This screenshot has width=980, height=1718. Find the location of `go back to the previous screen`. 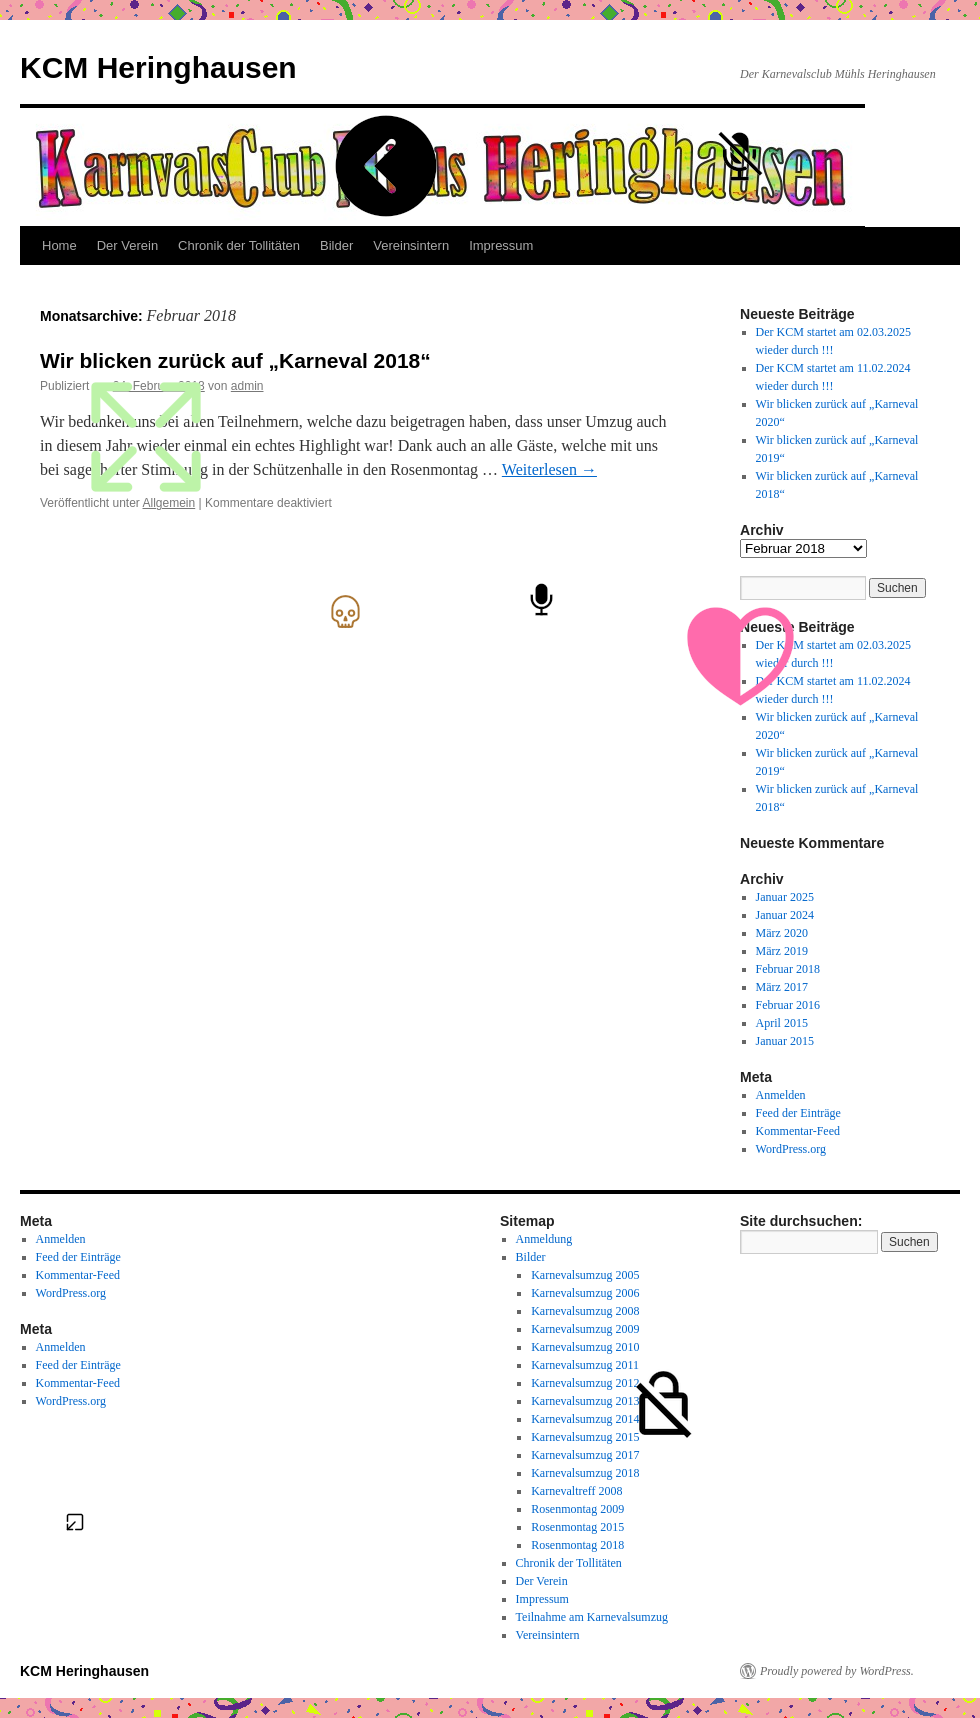

go back to the previous screen is located at coordinates (386, 166).